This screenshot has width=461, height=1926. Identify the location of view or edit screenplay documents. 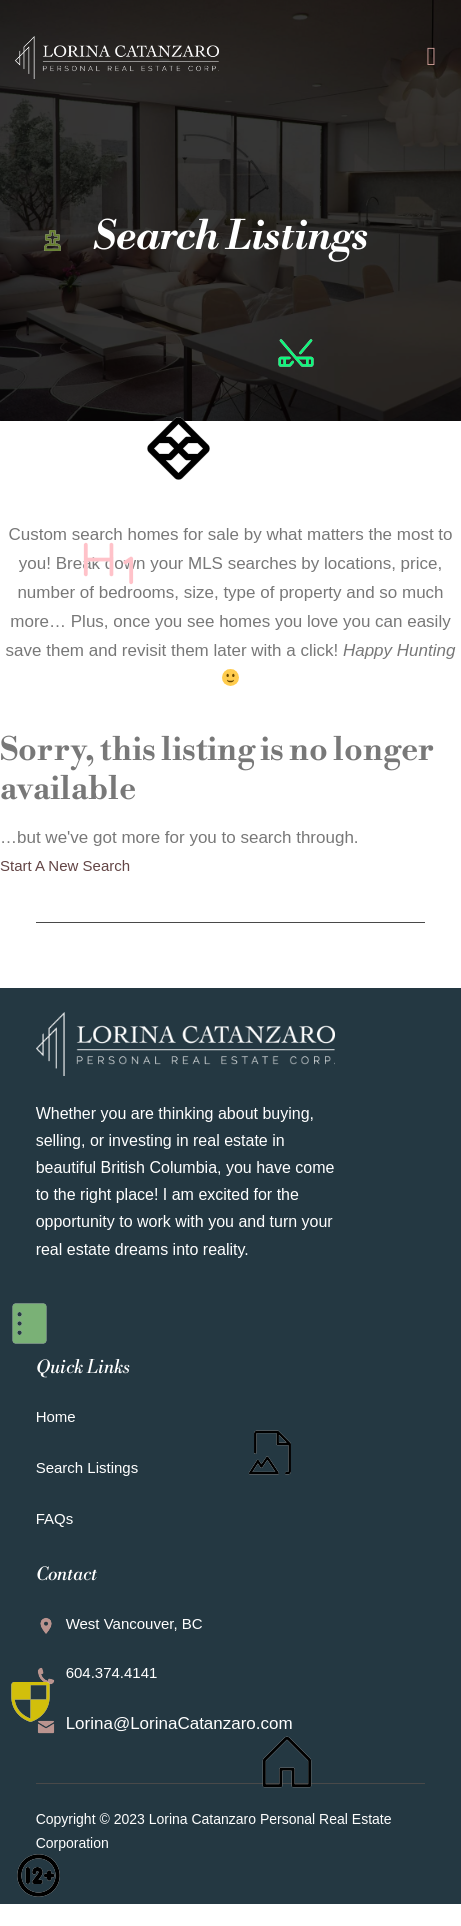
(29, 1323).